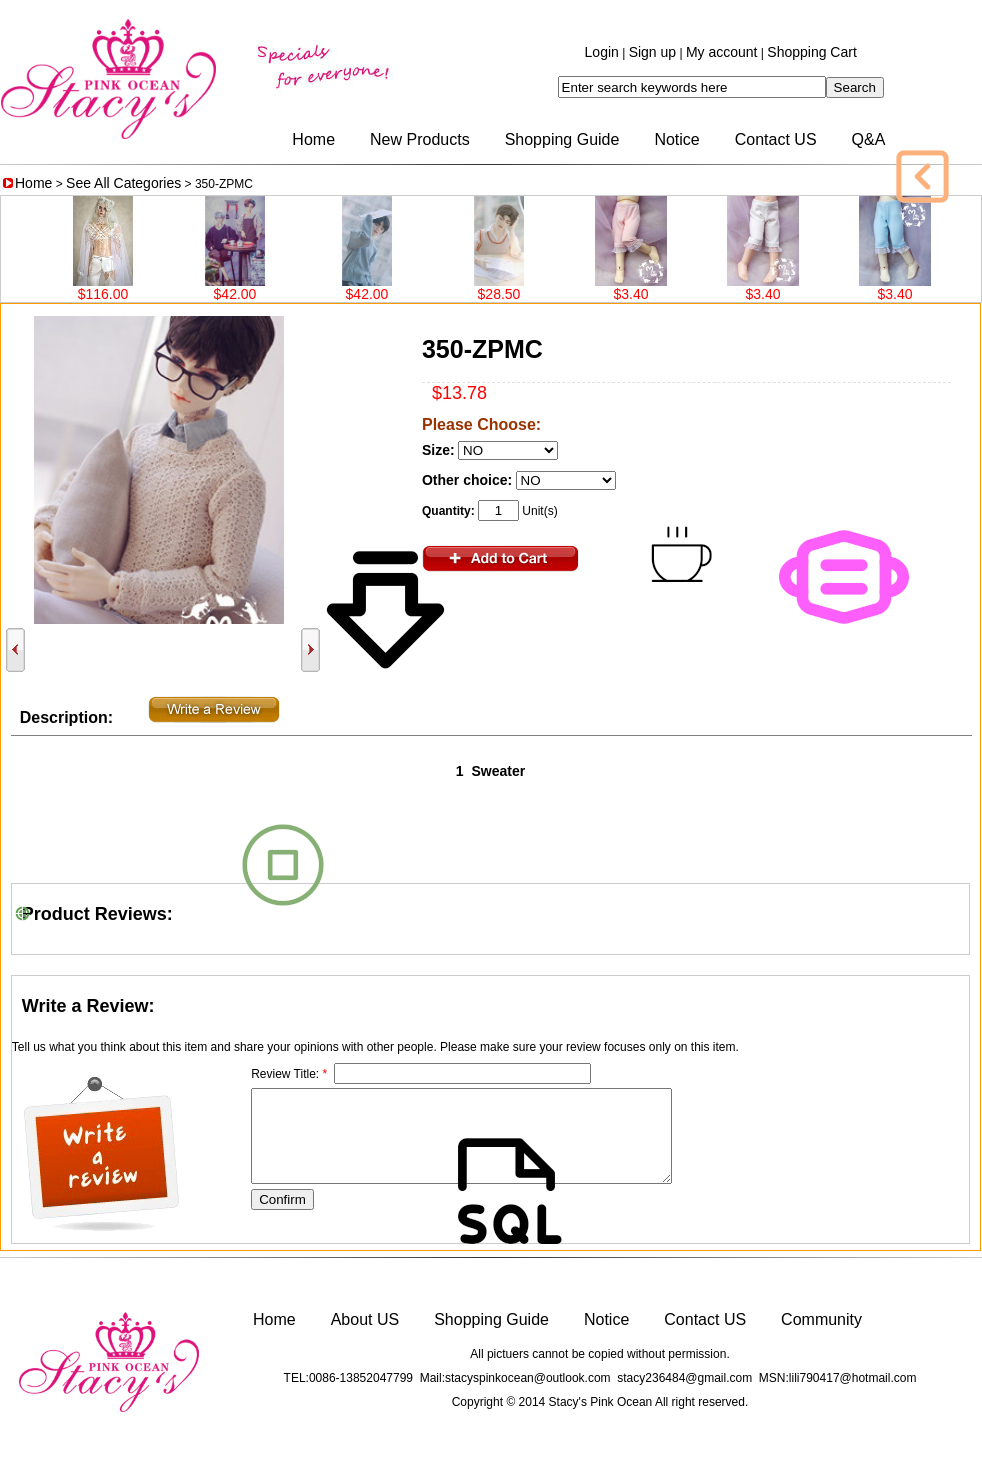  I want to click on stop media playback, so click(283, 865).